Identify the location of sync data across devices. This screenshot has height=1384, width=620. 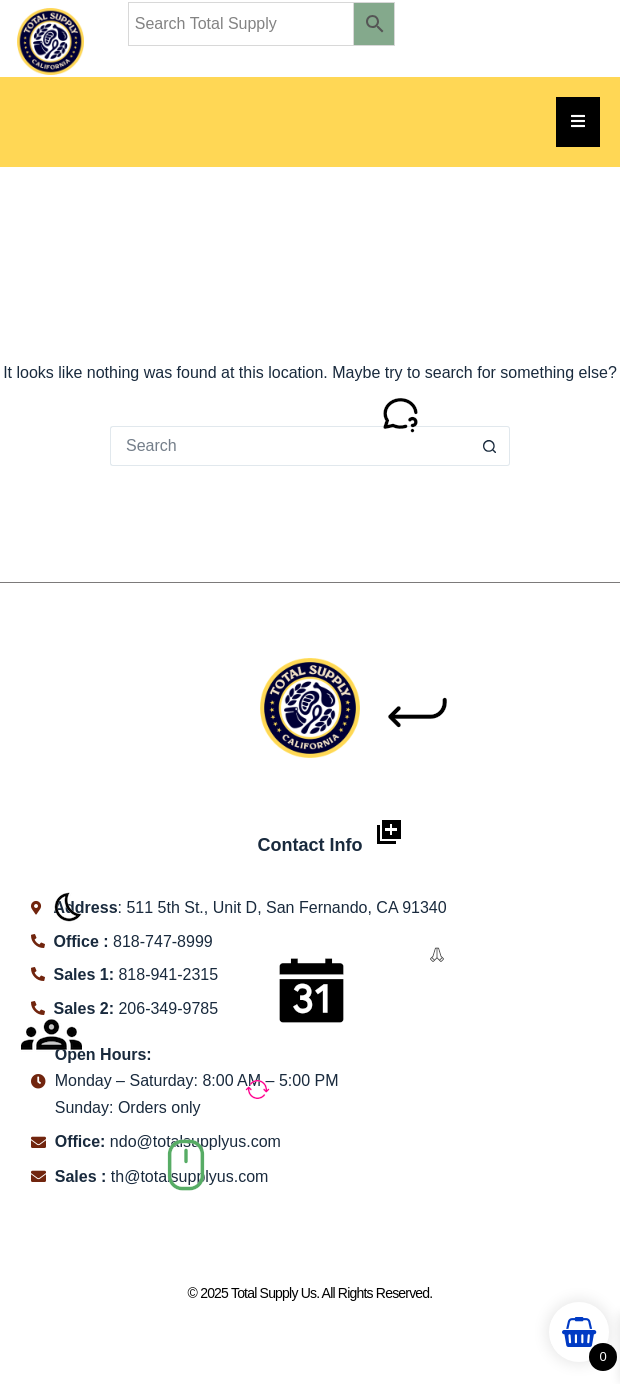
(257, 1089).